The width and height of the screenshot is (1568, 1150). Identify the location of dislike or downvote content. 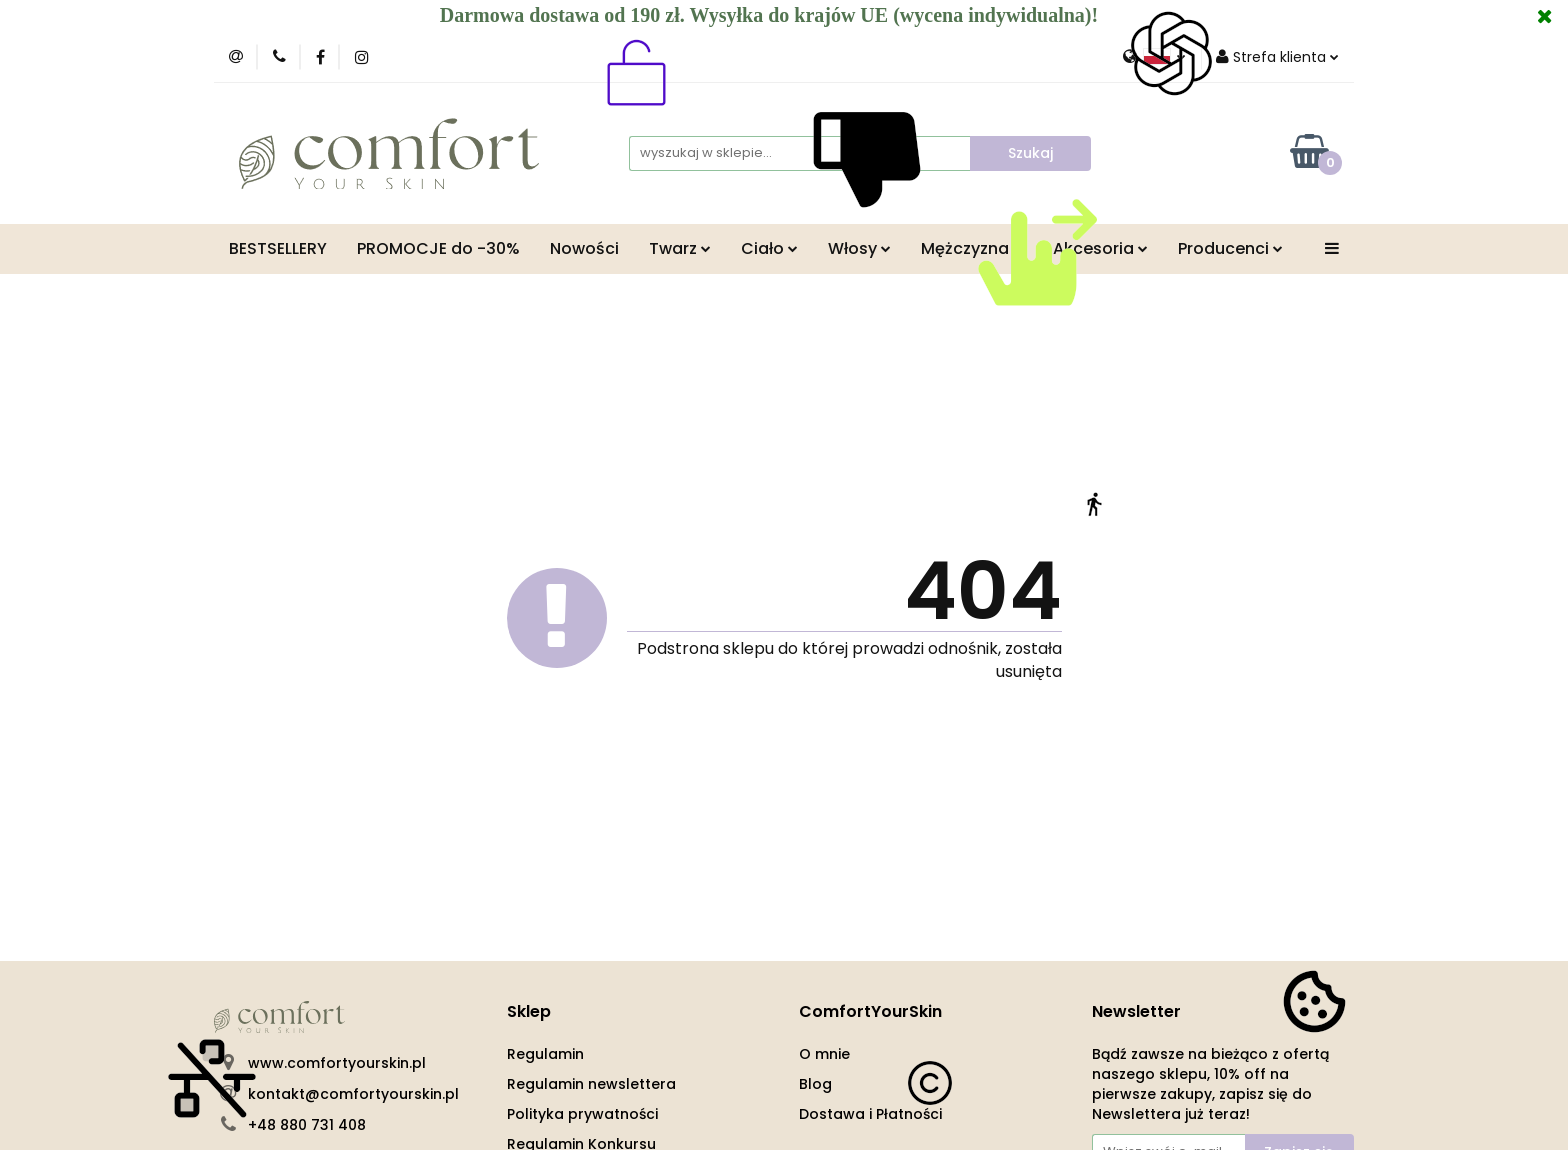
(867, 154).